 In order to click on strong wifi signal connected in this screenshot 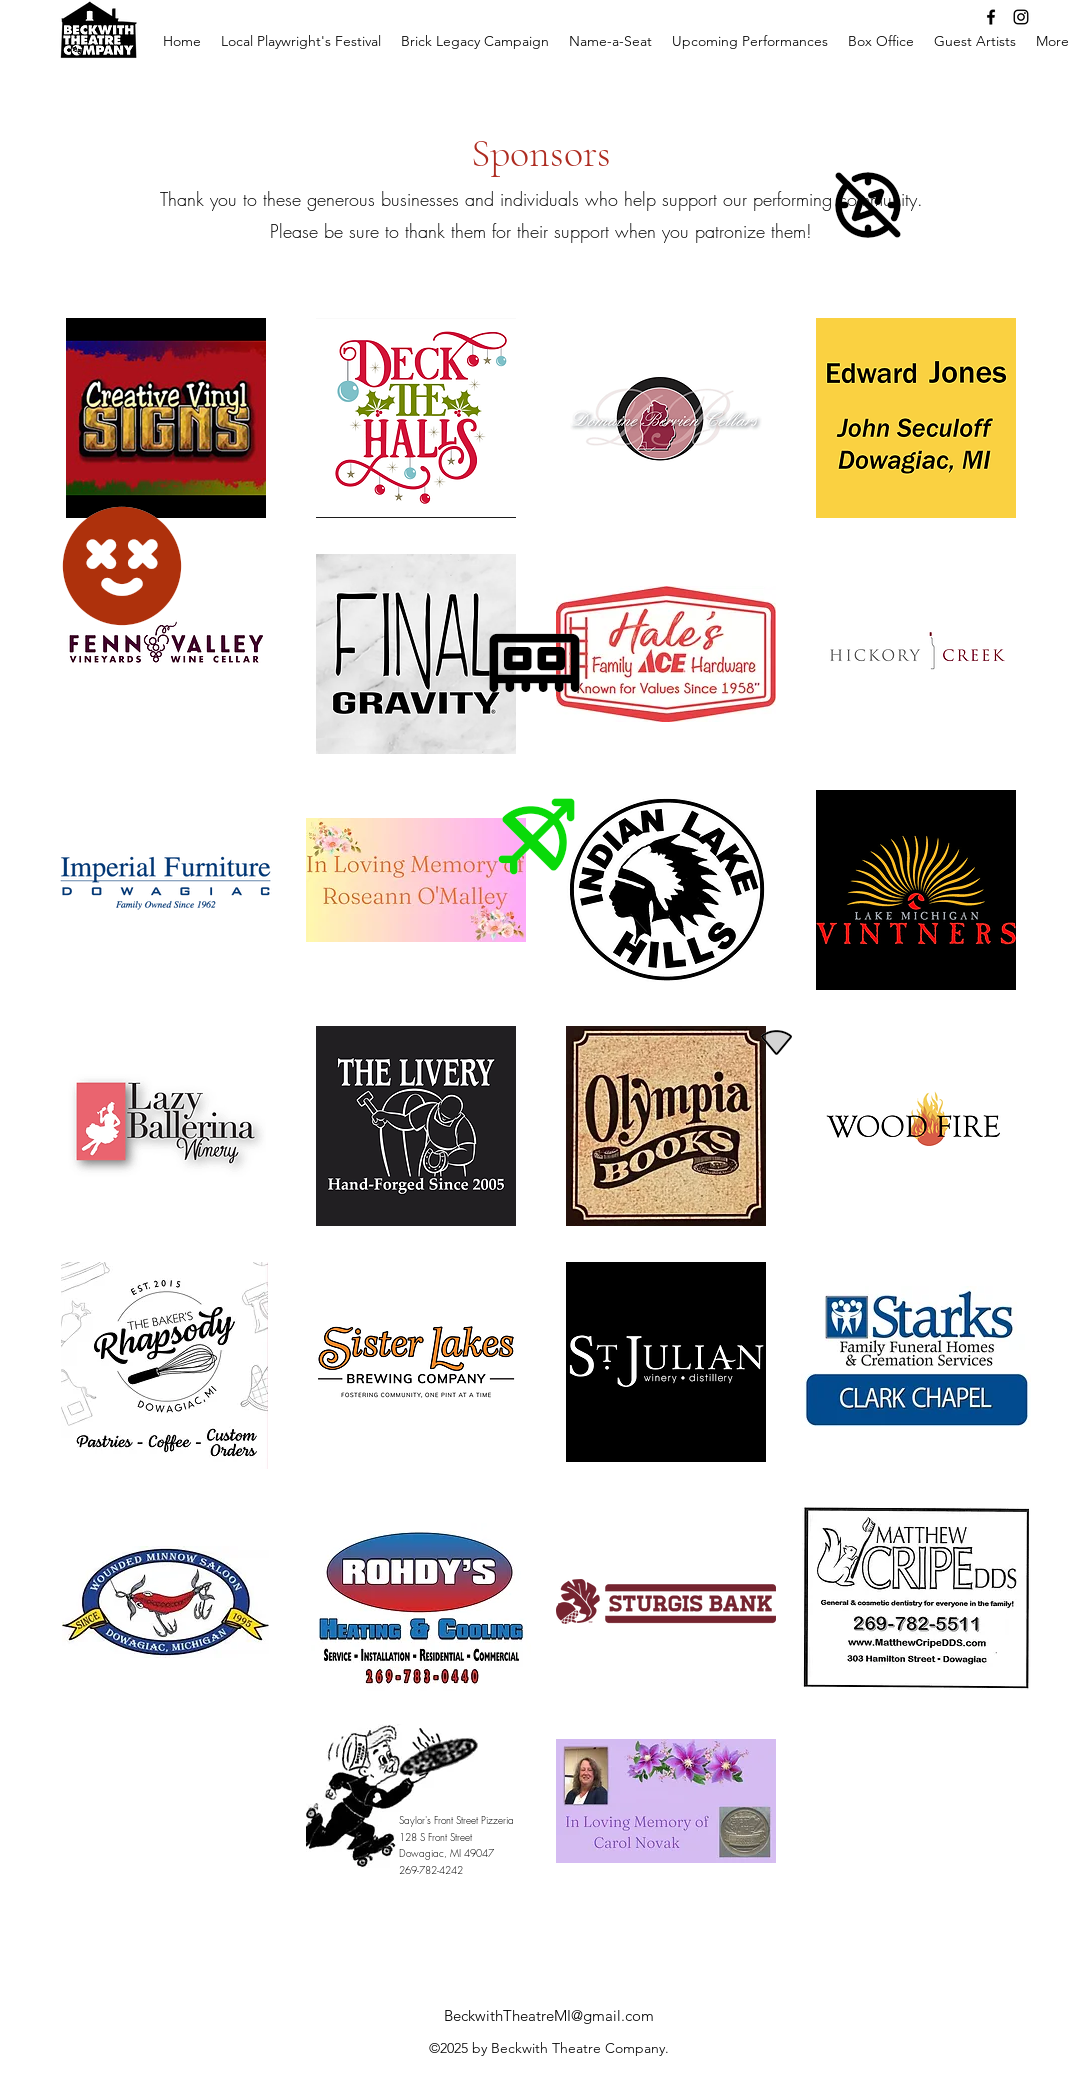, I will do `click(776, 1042)`.